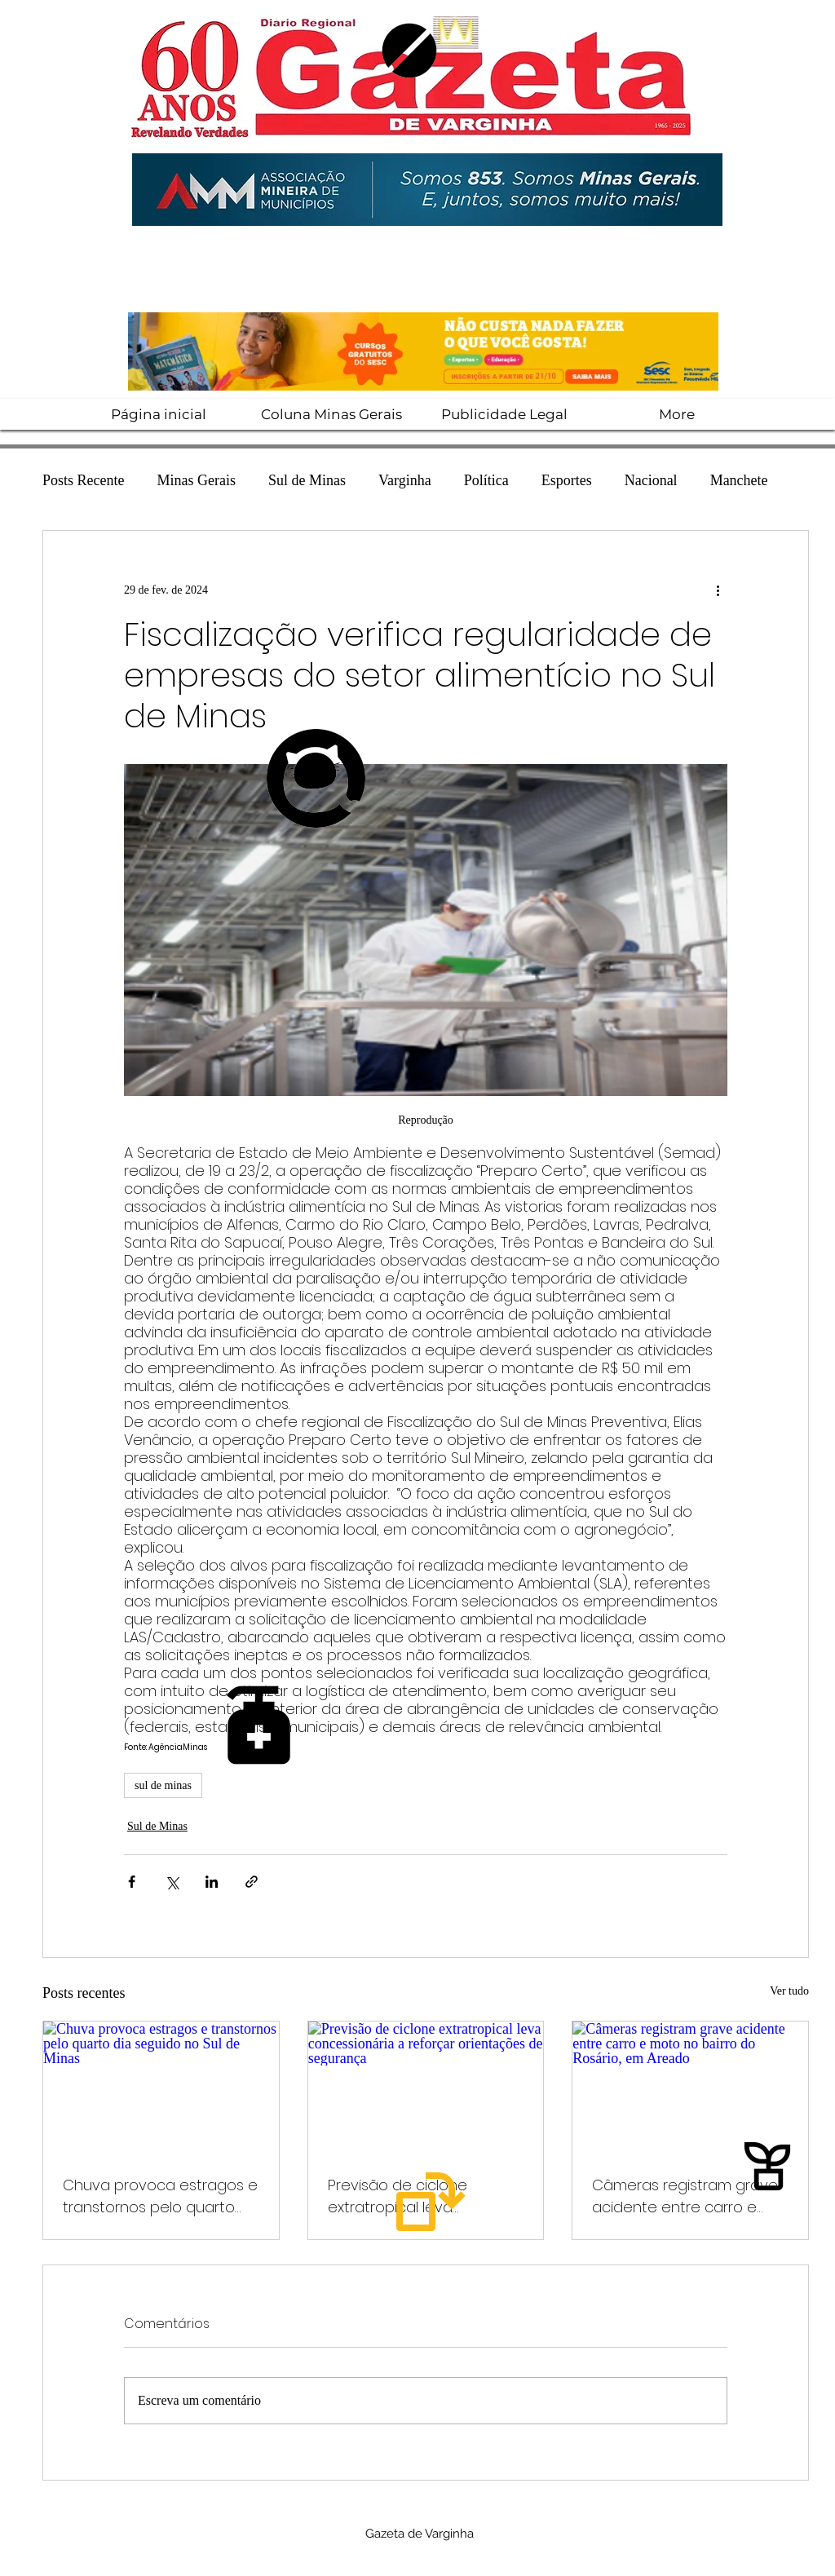  Describe the element at coordinates (316, 778) in the screenshot. I see `visit qiita developer community` at that location.